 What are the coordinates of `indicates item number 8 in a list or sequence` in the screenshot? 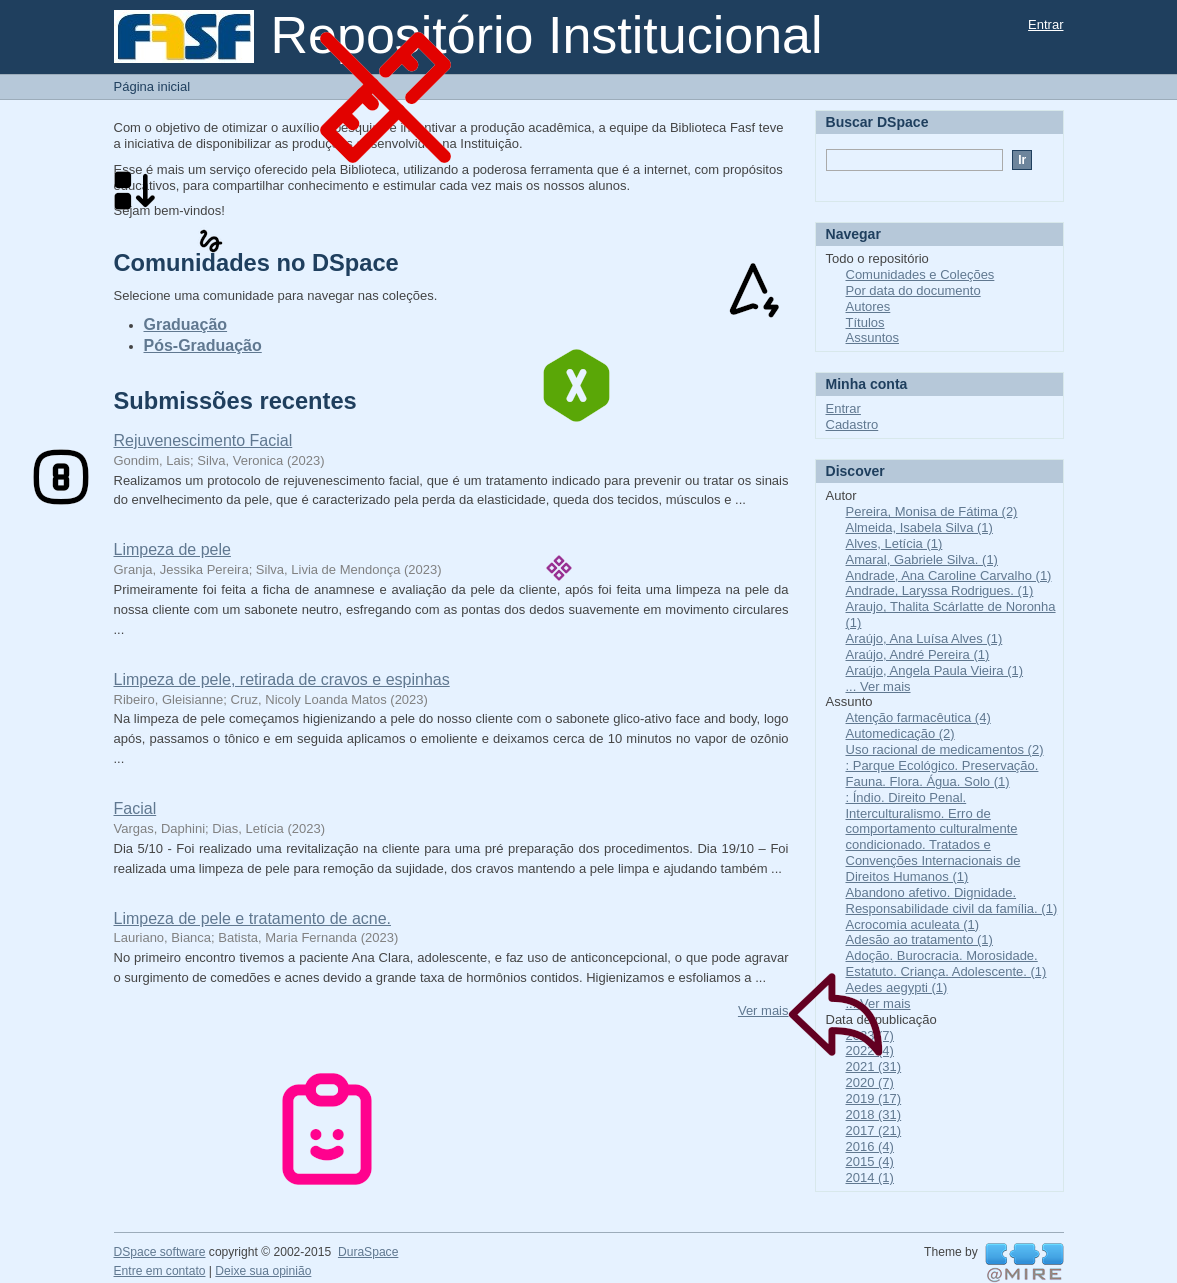 It's located at (61, 477).